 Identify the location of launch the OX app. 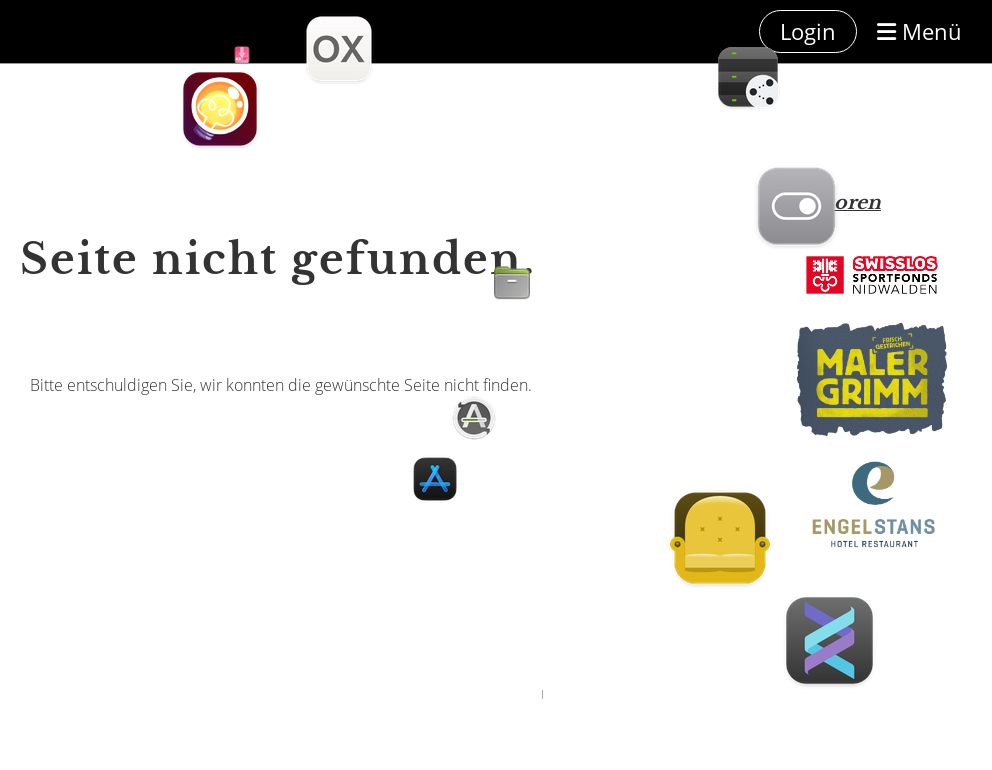
(339, 49).